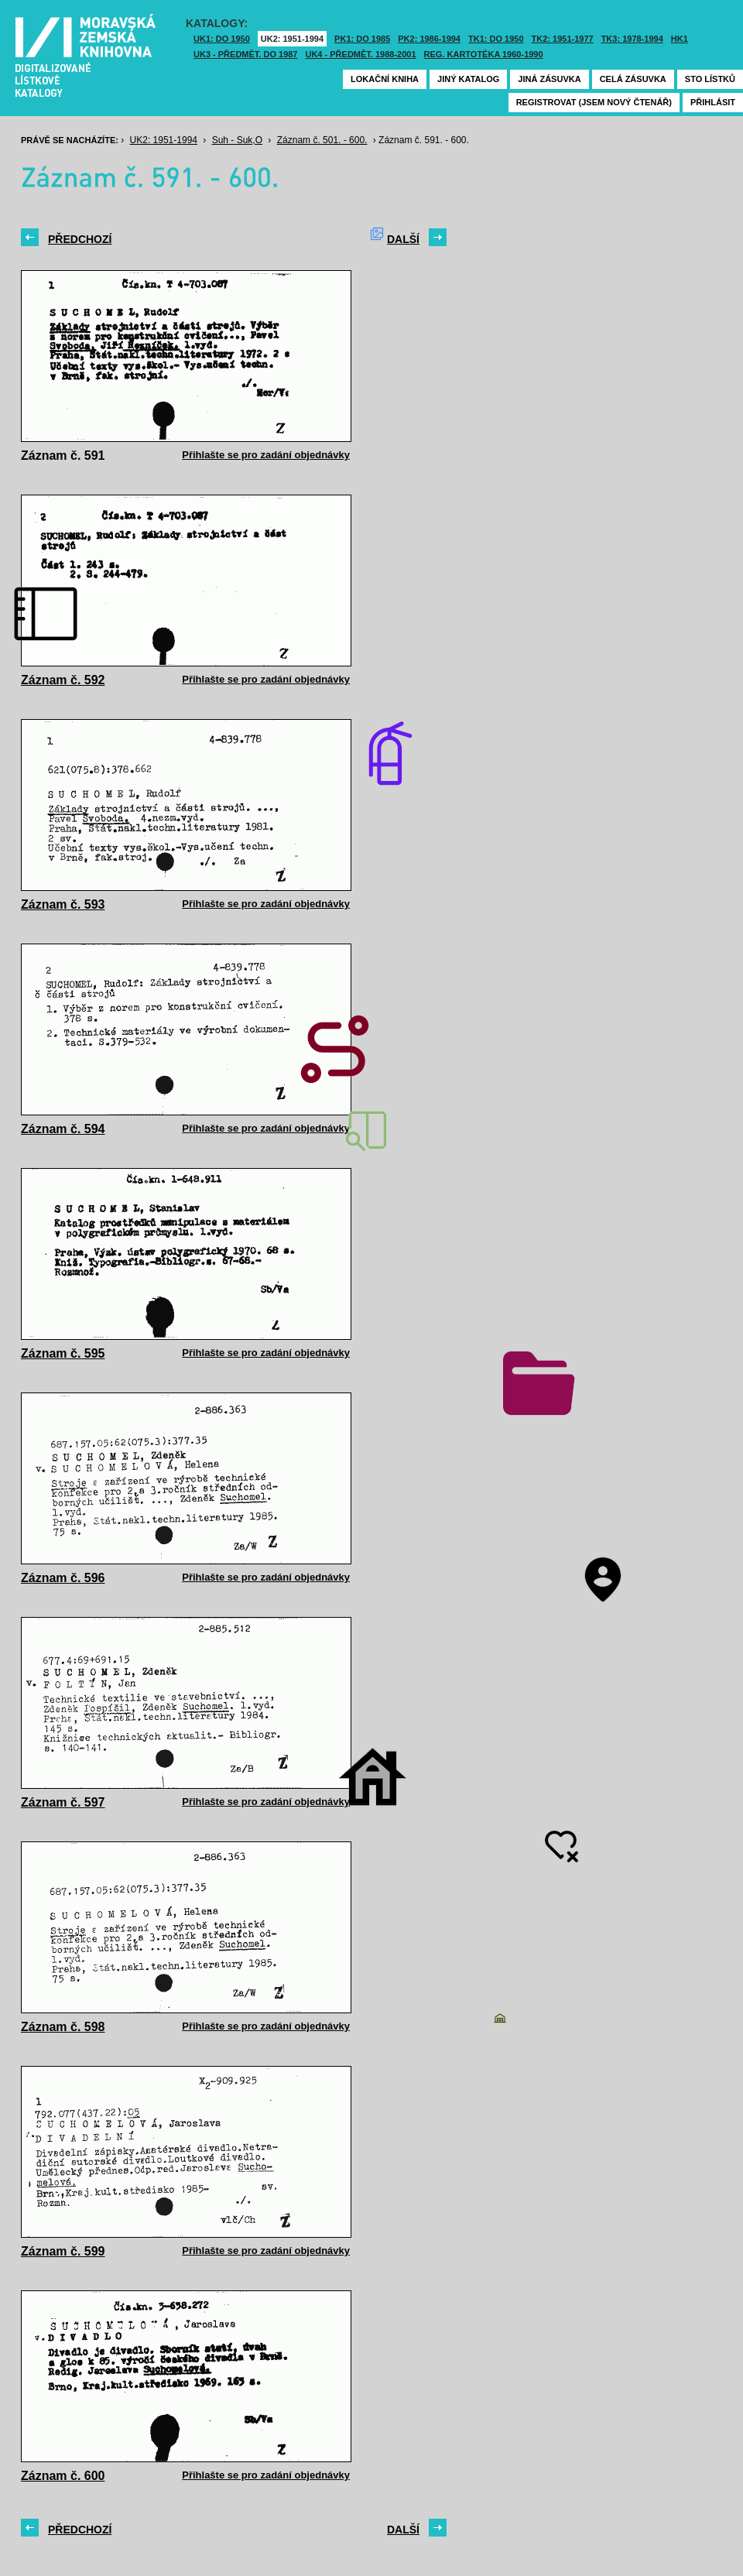  Describe the element at coordinates (46, 614) in the screenshot. I see `toggle sidebar navigation panel` at that location.